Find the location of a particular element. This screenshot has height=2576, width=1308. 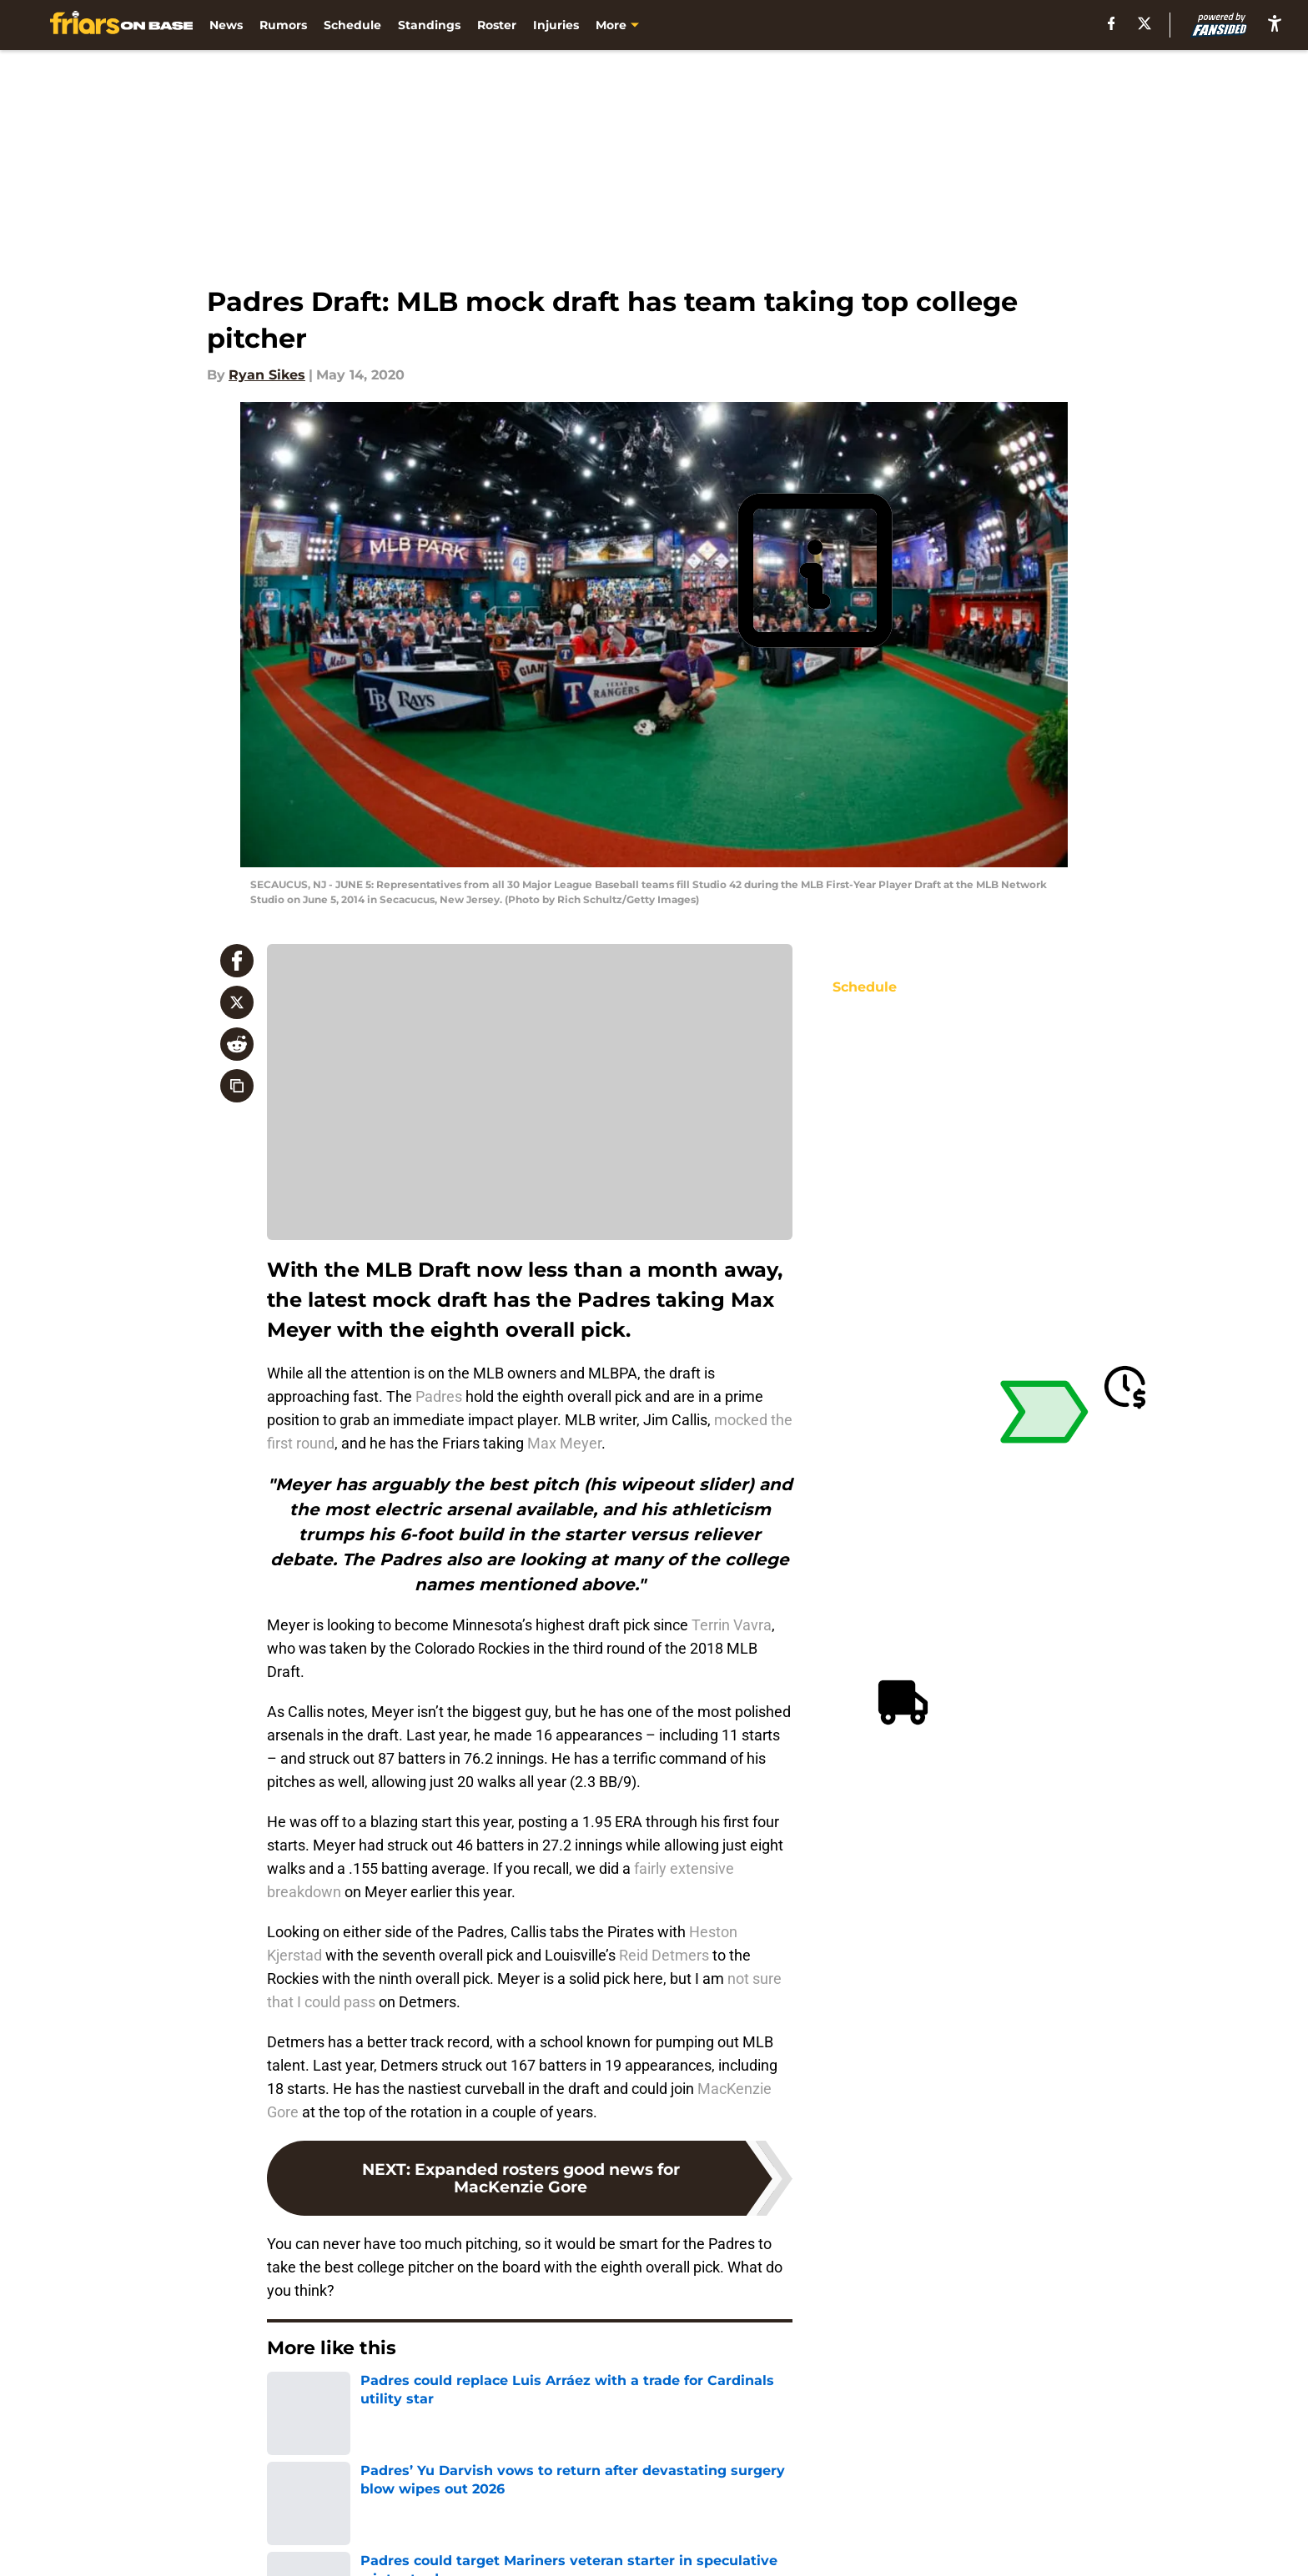

view more information or details is located at coordinates (815, 570).